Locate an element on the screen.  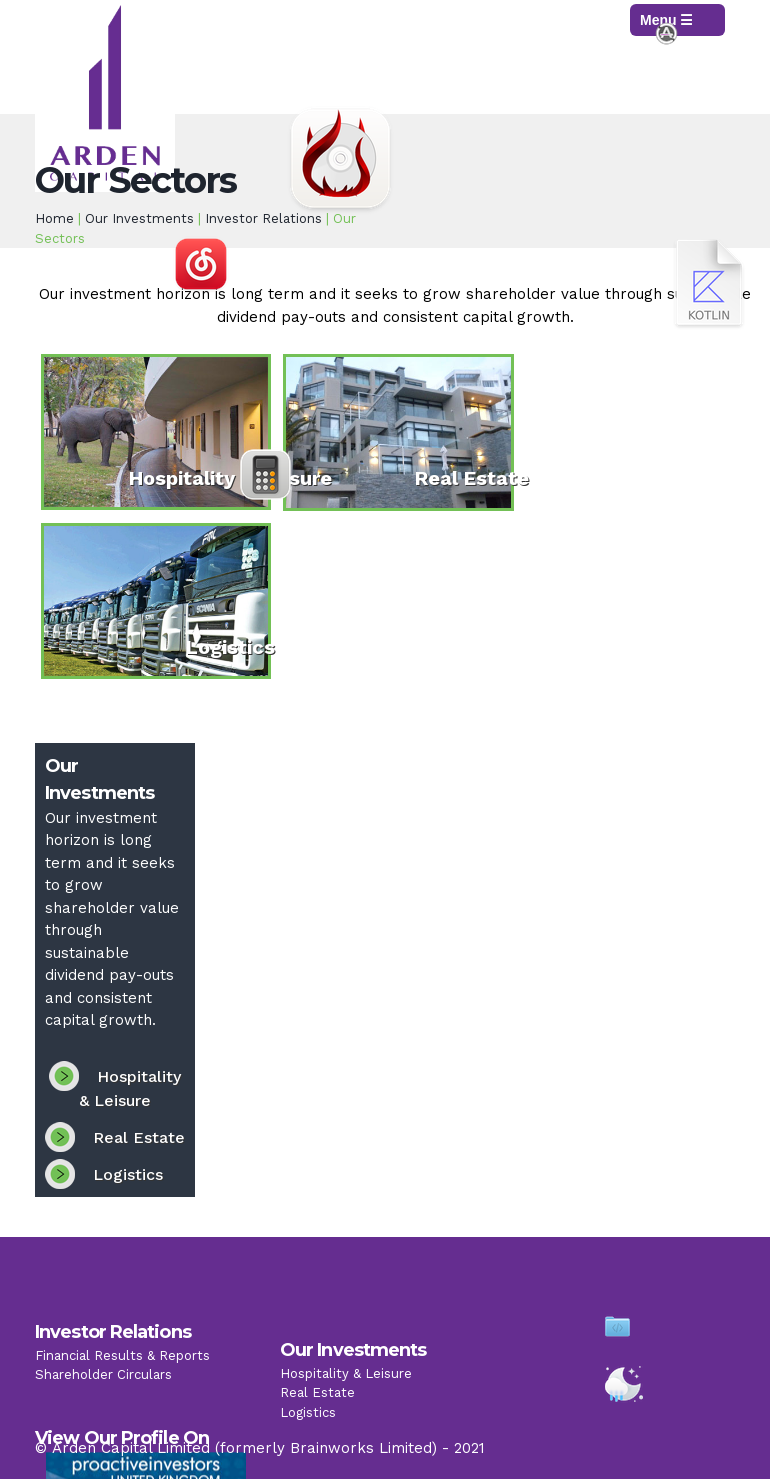
open brasero disc burning application is located at coordinates (340, 158).